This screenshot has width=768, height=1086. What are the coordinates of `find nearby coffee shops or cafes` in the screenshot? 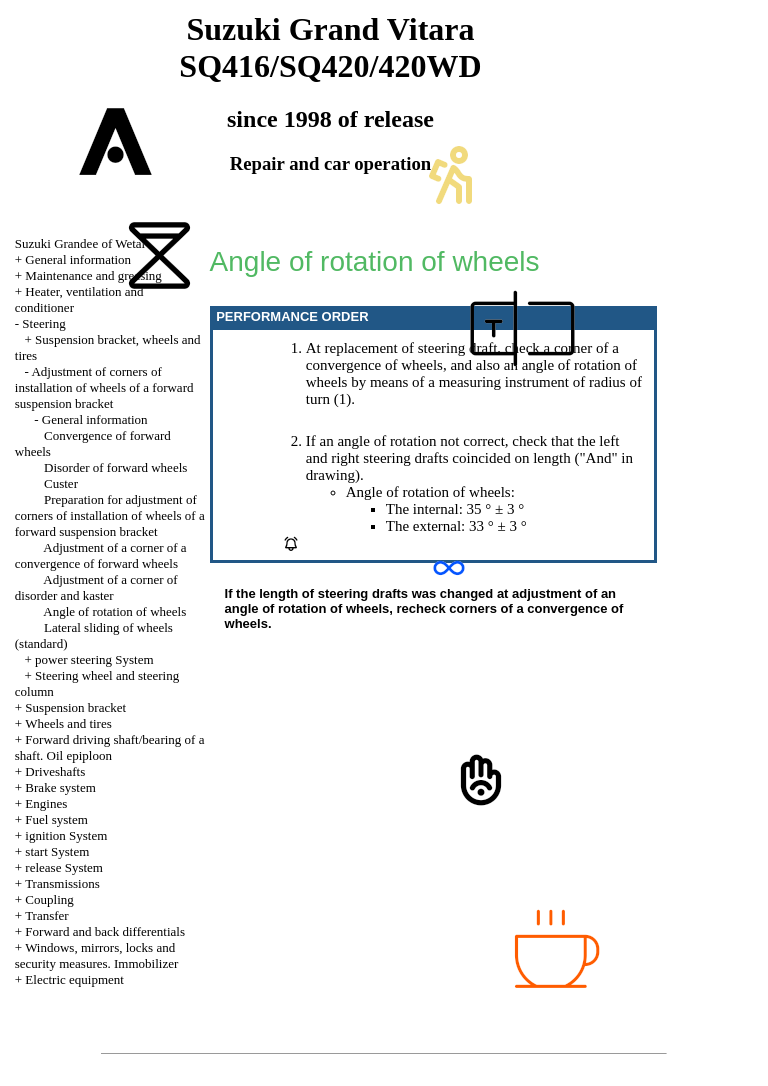 It's located at (554, 952).